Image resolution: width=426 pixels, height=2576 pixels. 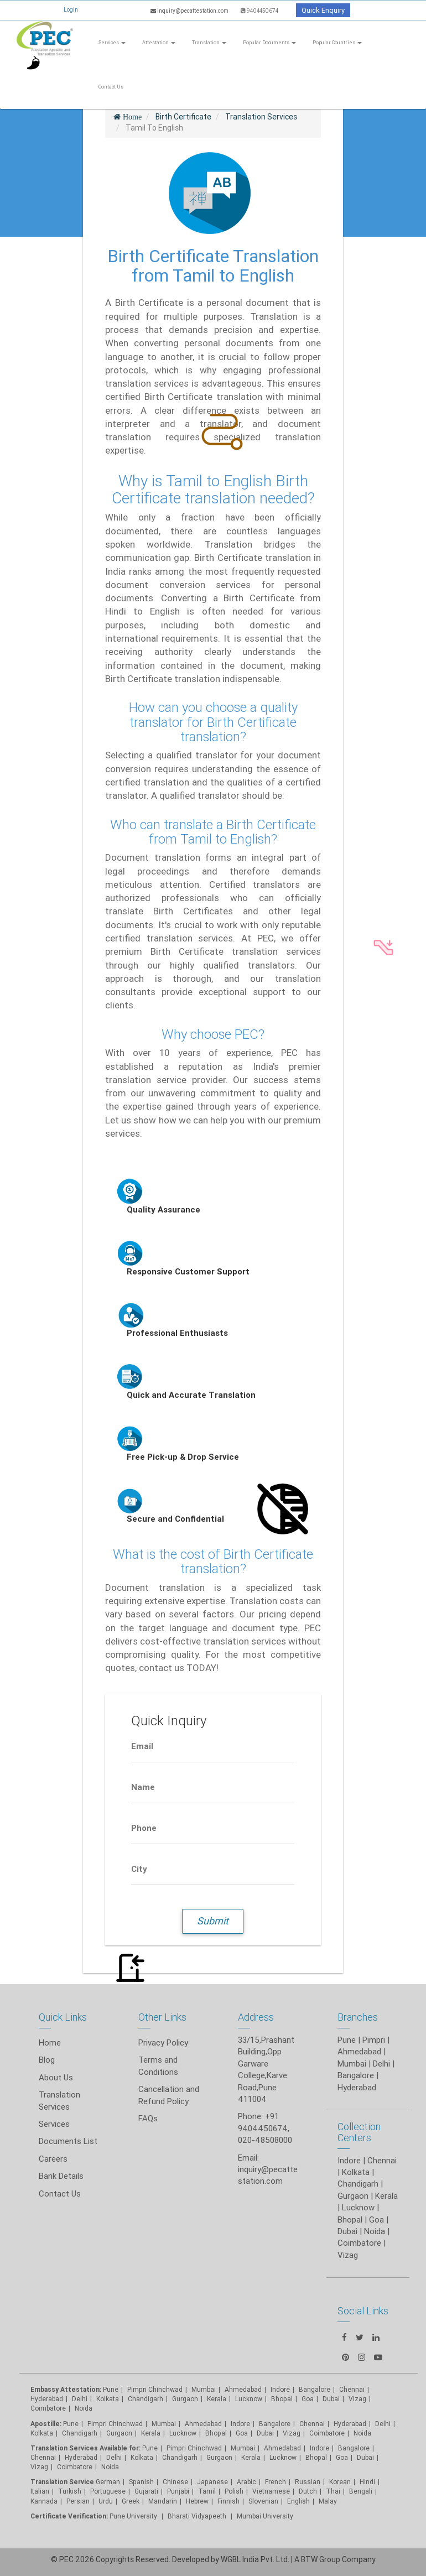 I want to click on indicates escalator going down, so click(x=383, y=948).